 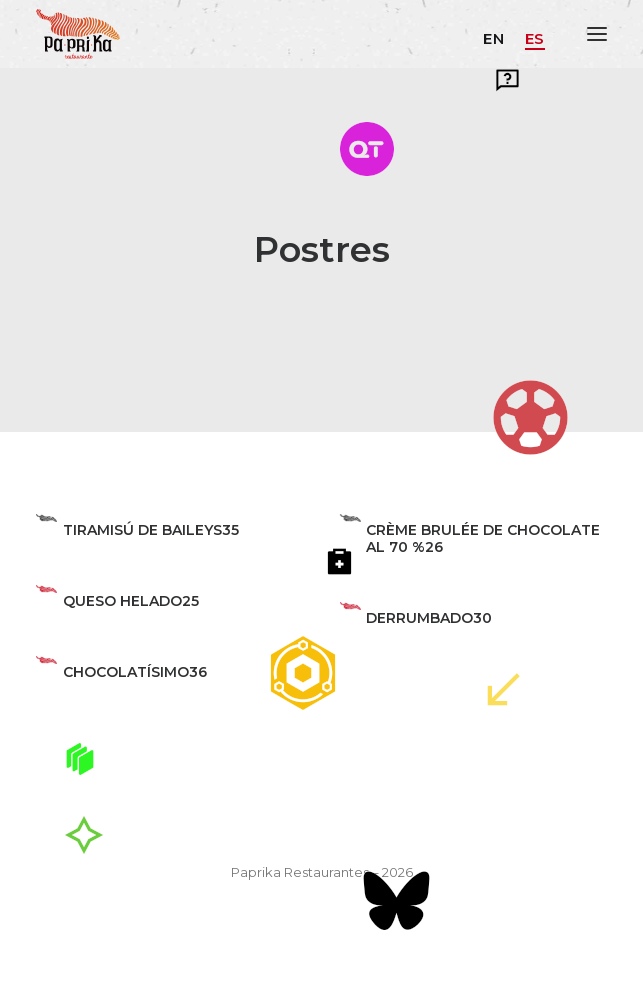 I want to click on open Nginx Proxy Manager dashboard, so click(x=303, y=673).